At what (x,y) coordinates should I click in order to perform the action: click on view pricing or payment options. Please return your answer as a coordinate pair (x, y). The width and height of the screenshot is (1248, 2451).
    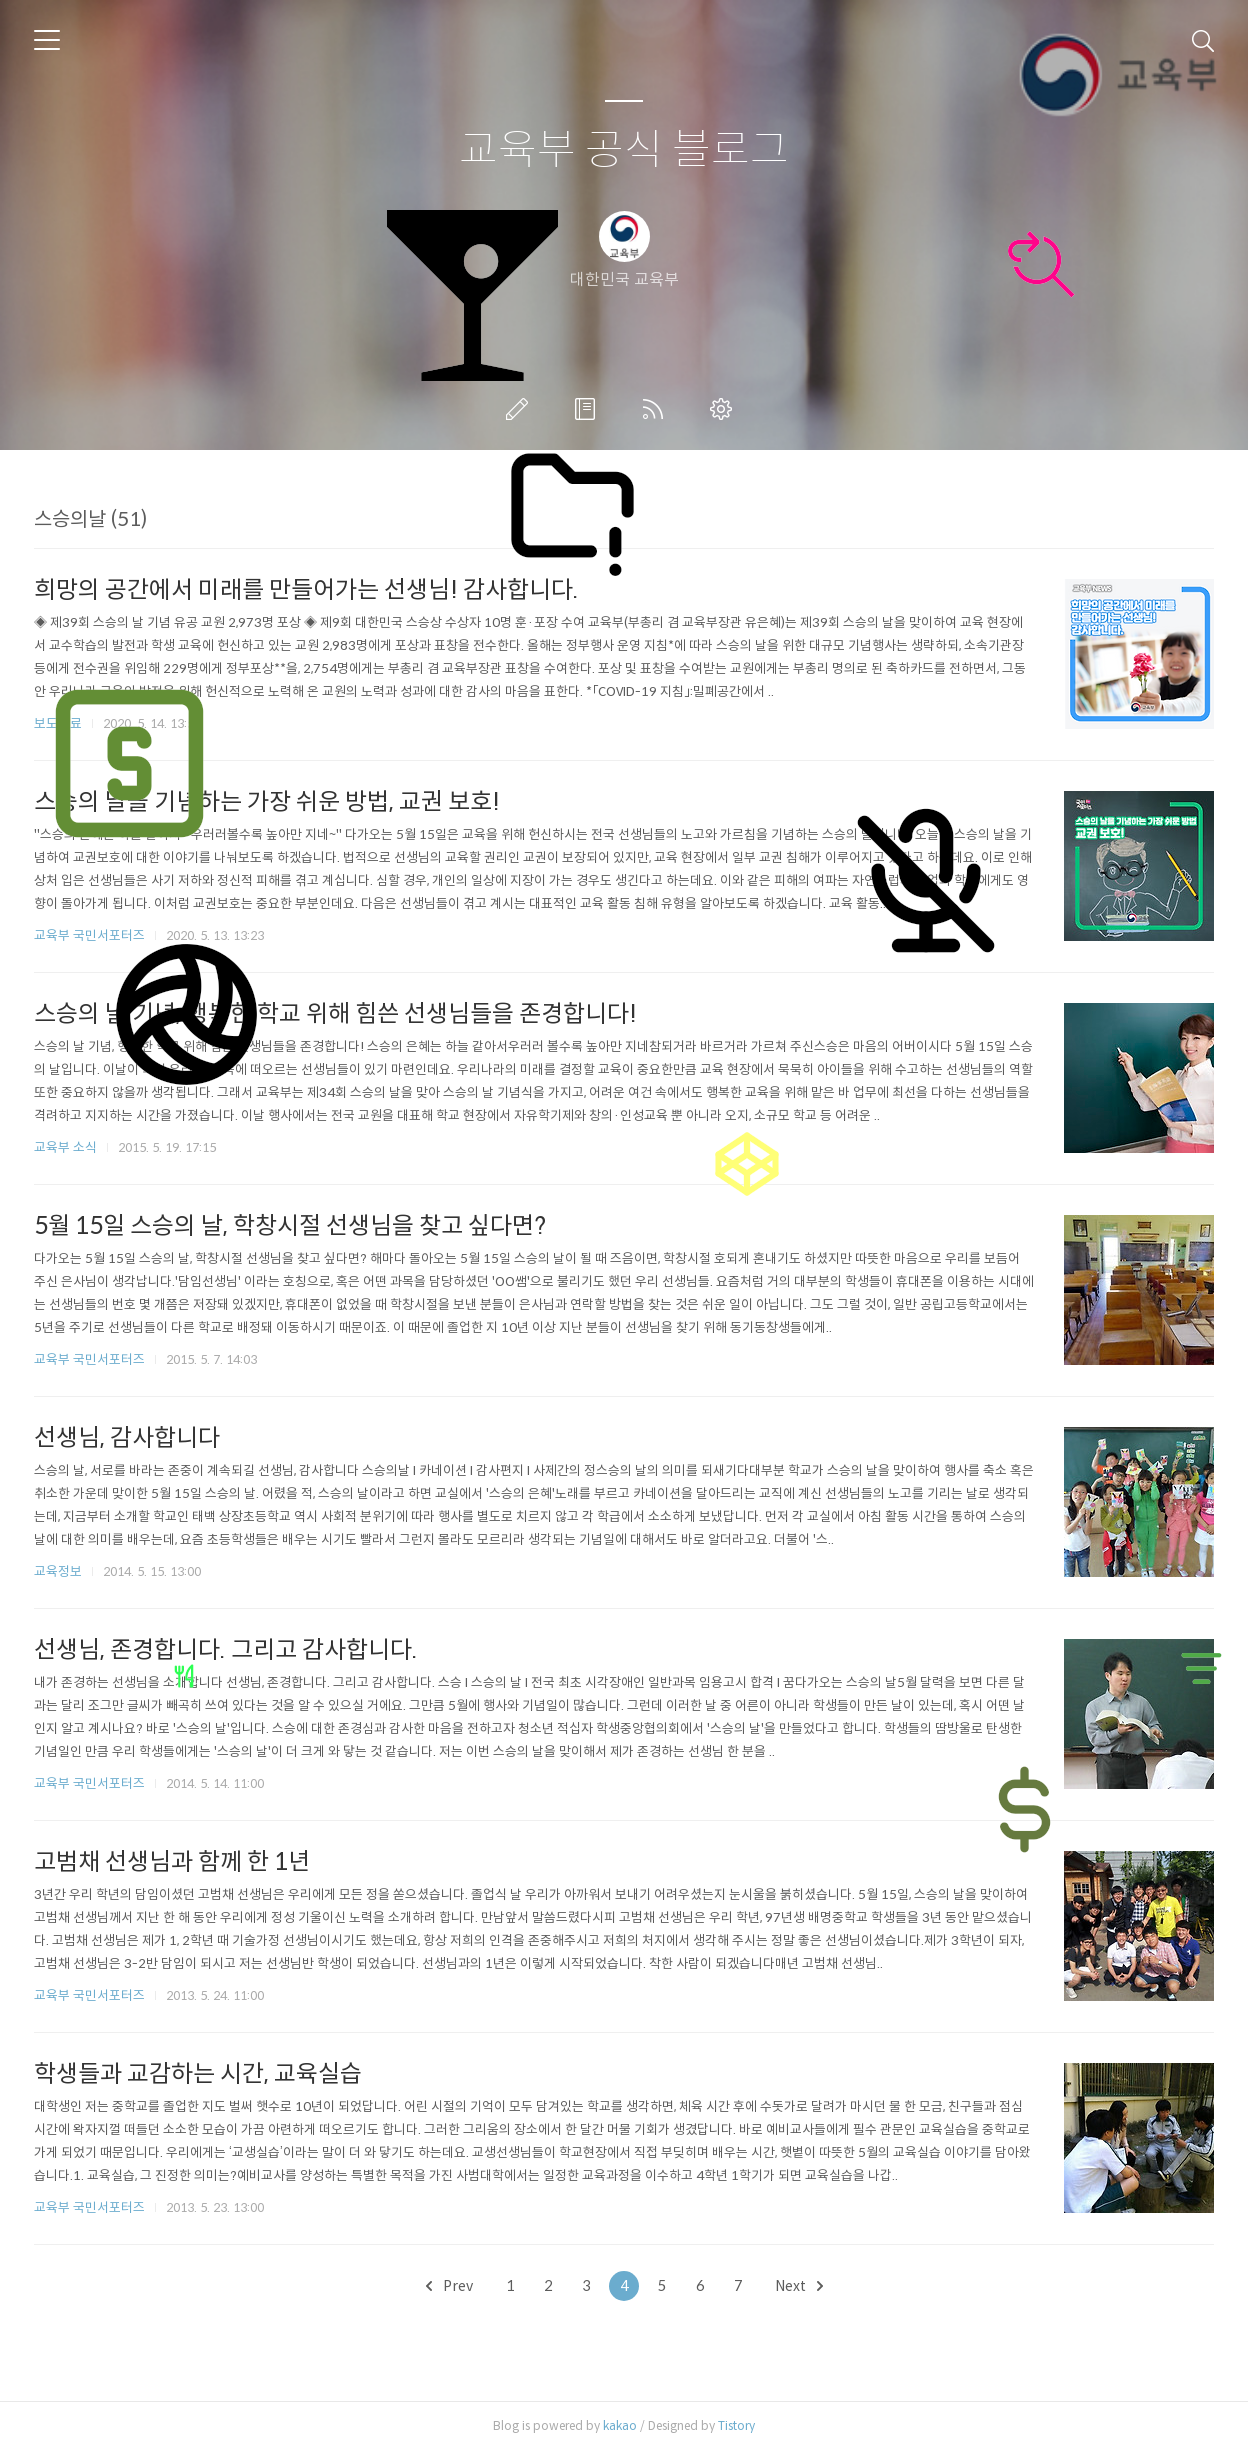
    Looking at the image, I should click on (1024, 1809).